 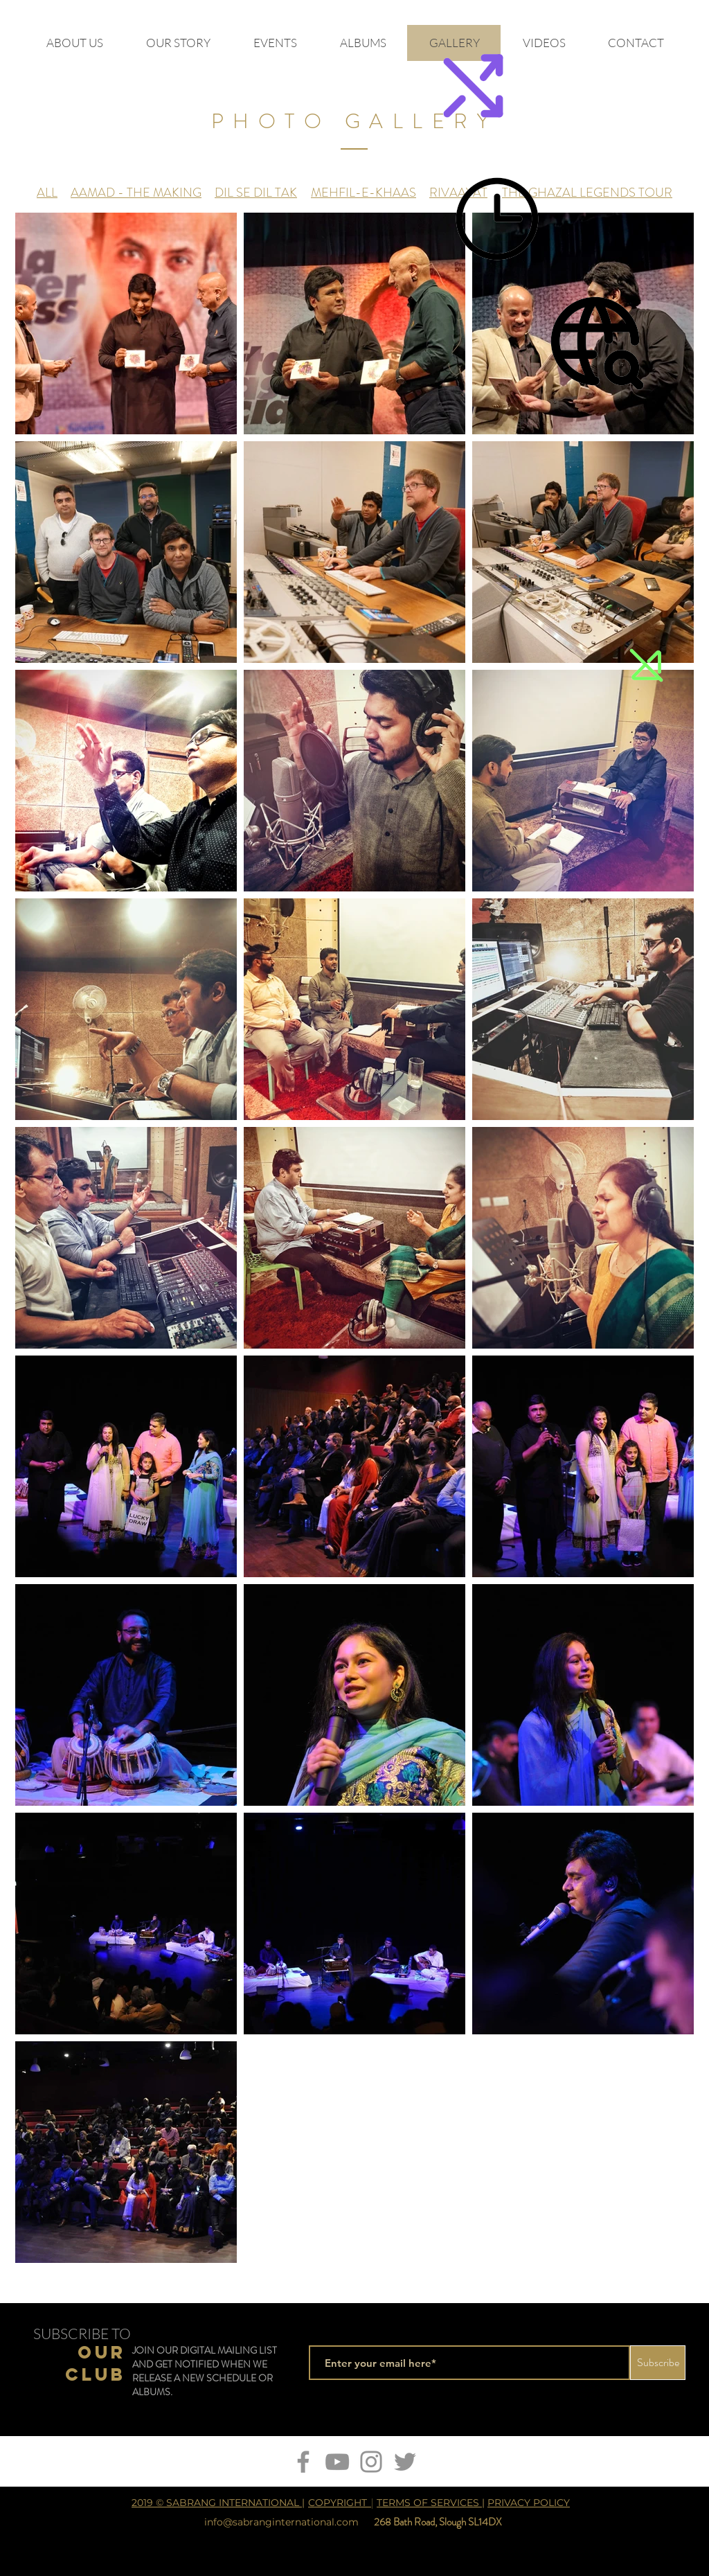 What do you see at coordinates (473, 87) in the screenshot?
I see `toggle between two states or options` at bounding box center [473, 87].